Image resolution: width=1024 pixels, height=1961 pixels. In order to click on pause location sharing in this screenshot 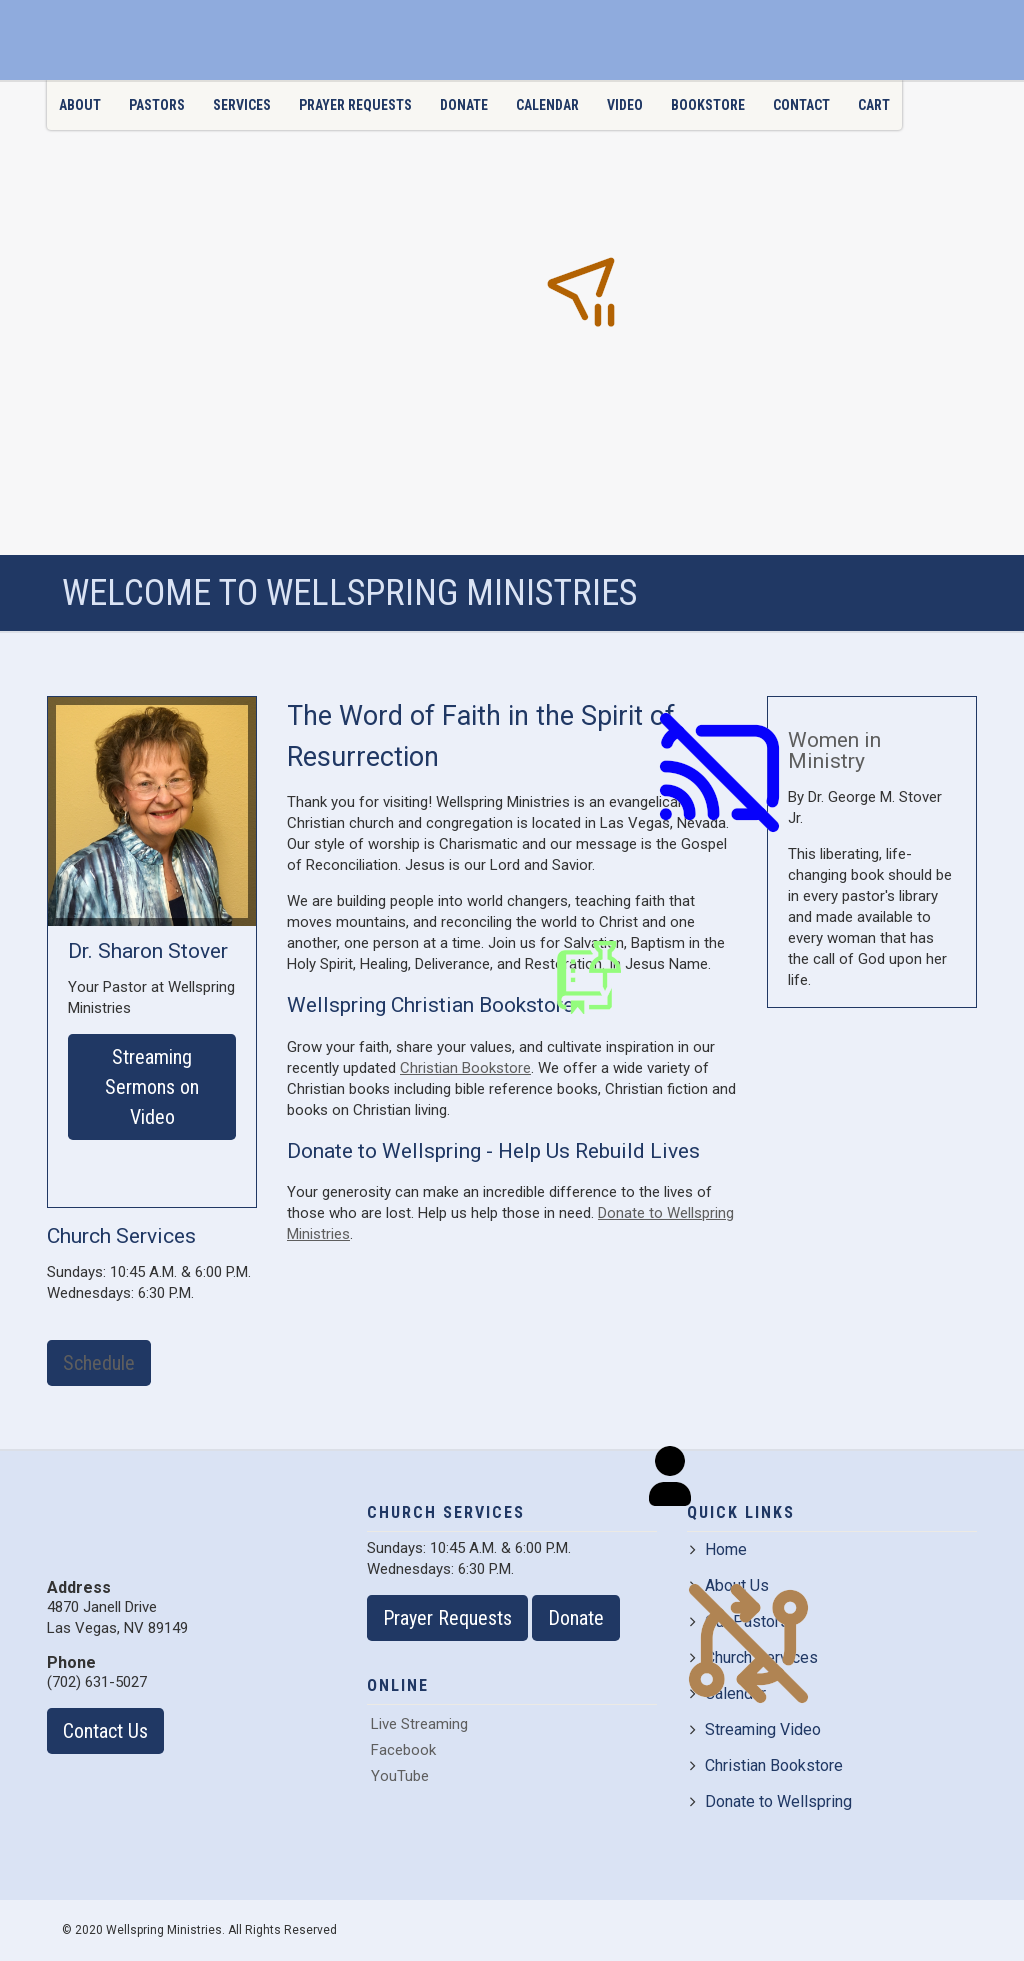, I will do `click(581, 290)`.